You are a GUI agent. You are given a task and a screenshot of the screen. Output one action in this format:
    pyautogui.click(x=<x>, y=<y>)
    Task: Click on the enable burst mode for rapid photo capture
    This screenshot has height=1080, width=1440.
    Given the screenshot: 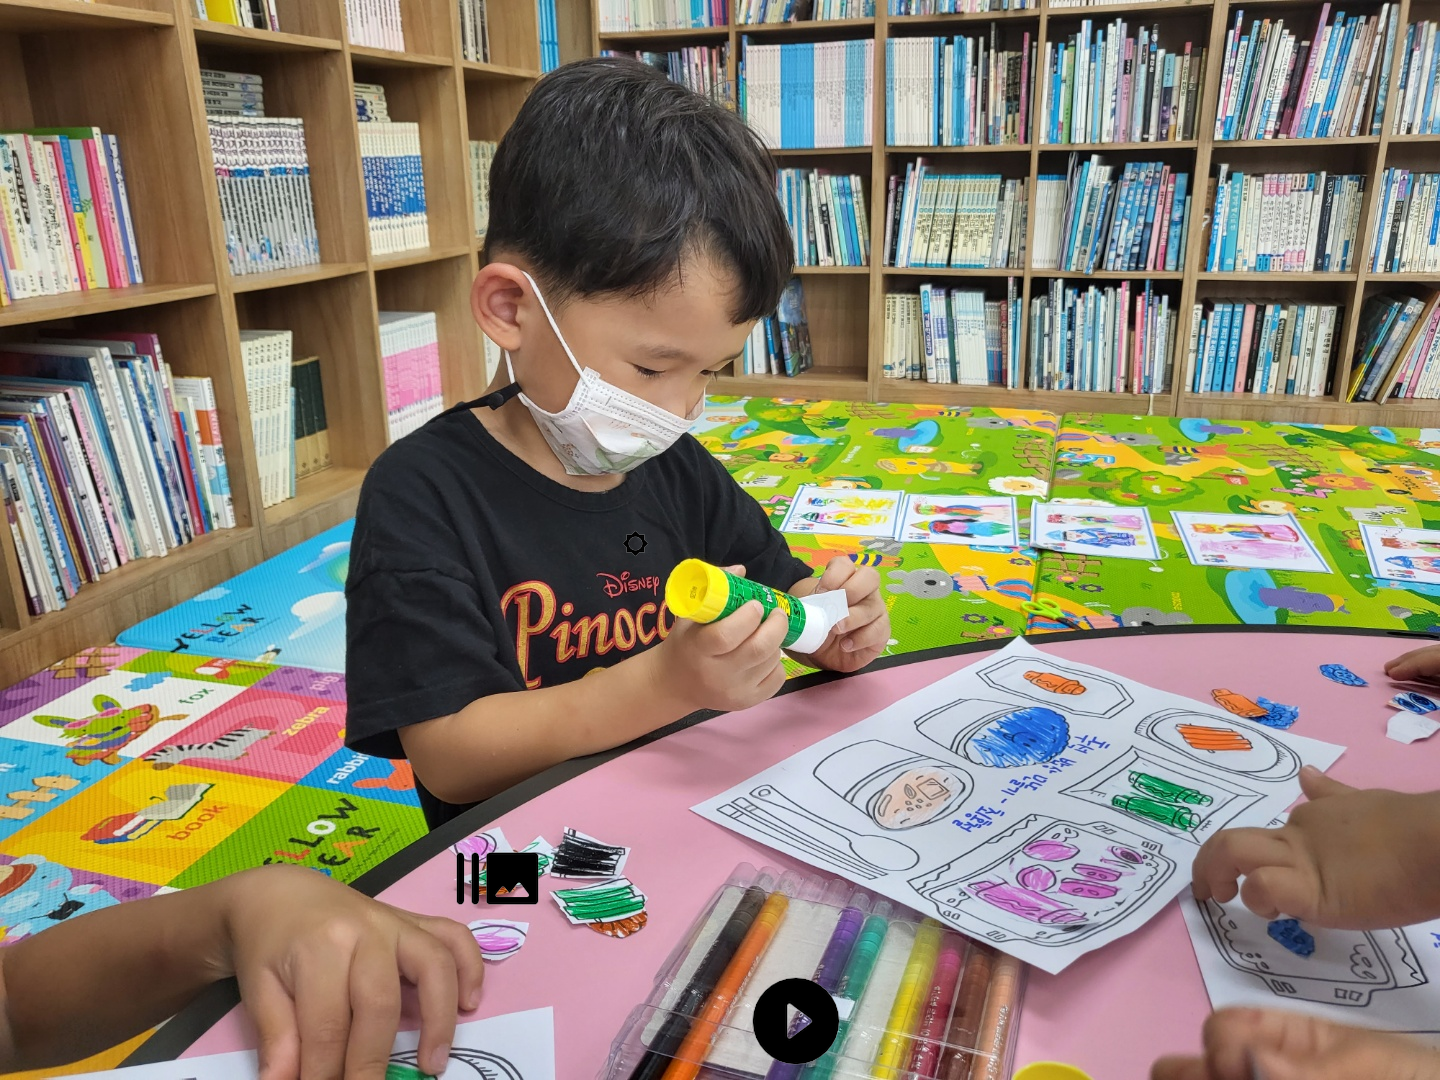 What is the action you would take?
    pyautogui.click(x=497, y=878)
    